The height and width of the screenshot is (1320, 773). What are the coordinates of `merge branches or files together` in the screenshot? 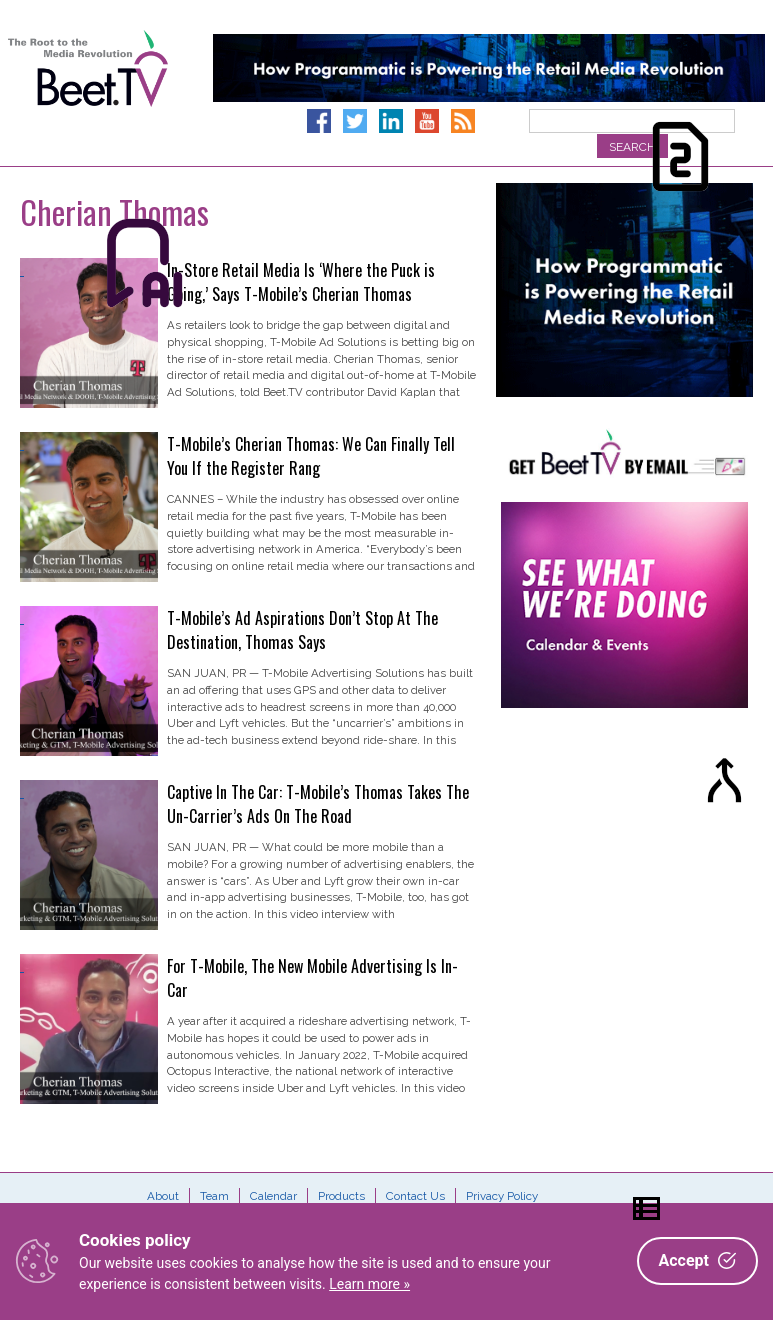 It's located at (724, 778).